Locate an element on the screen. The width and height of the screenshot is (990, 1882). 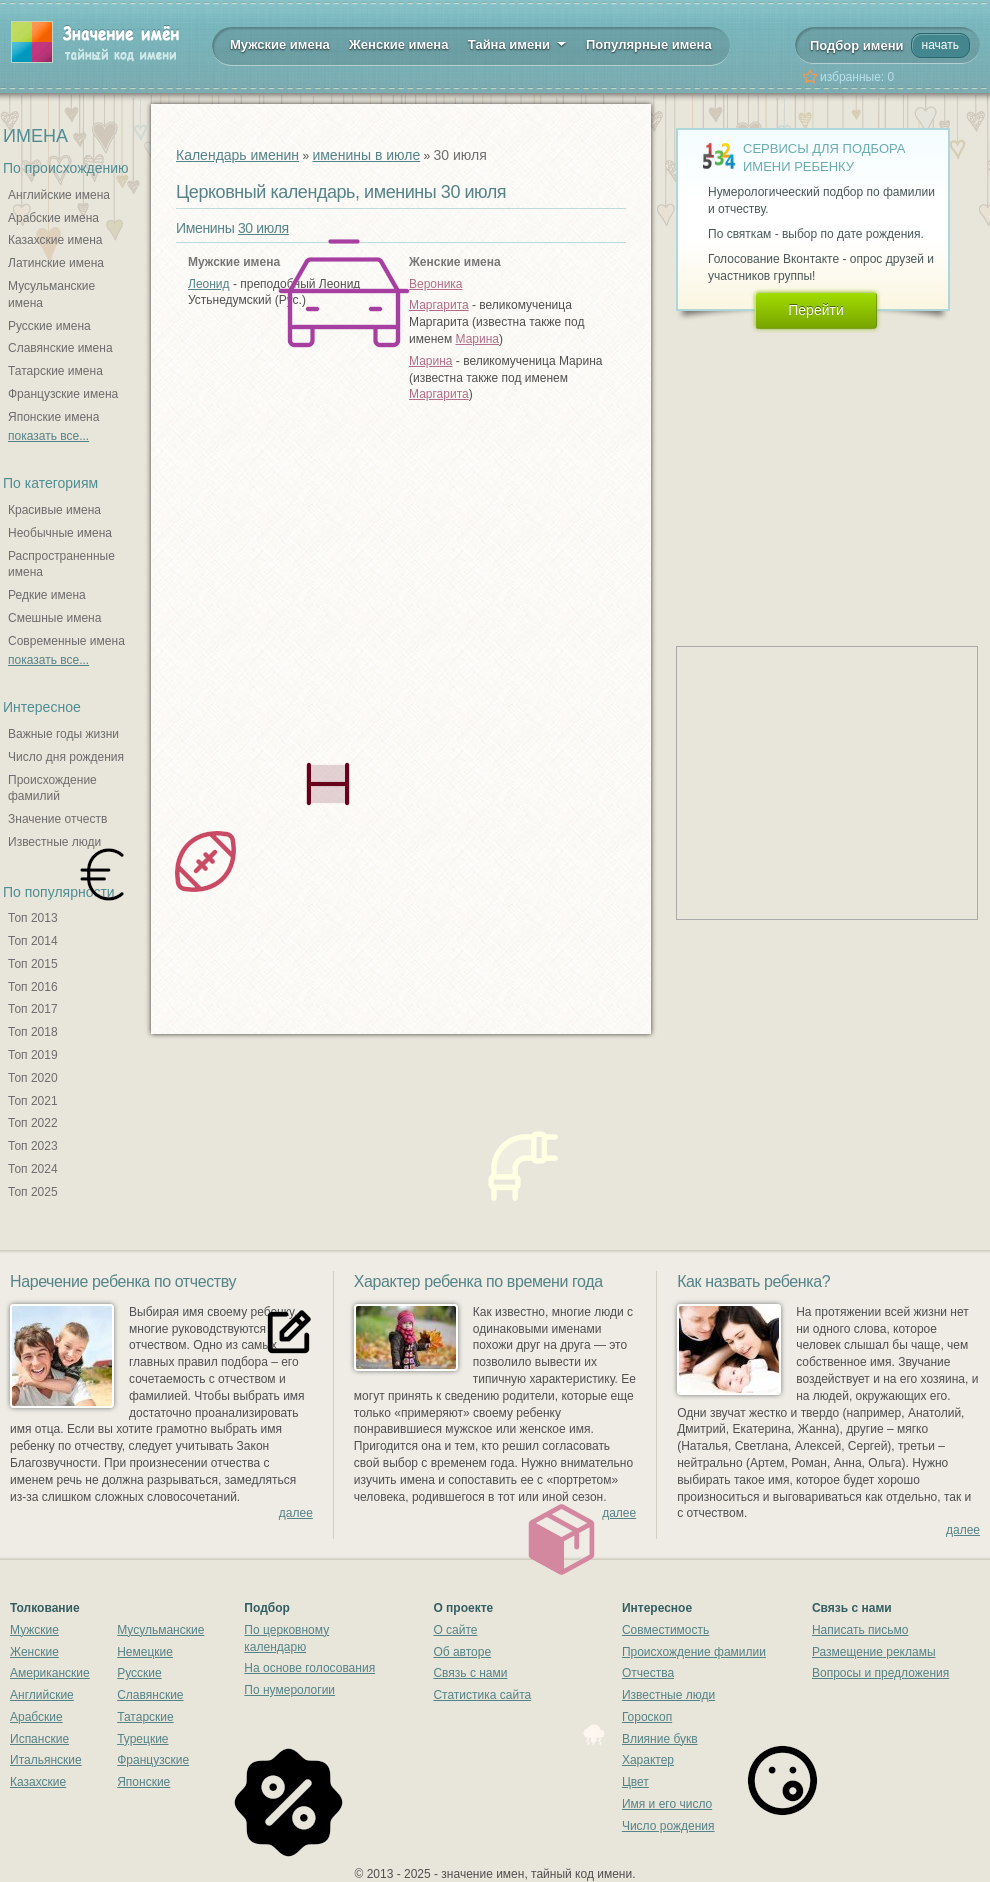
indicates singing or karaoke mode is located at coordinates (782, 1780).